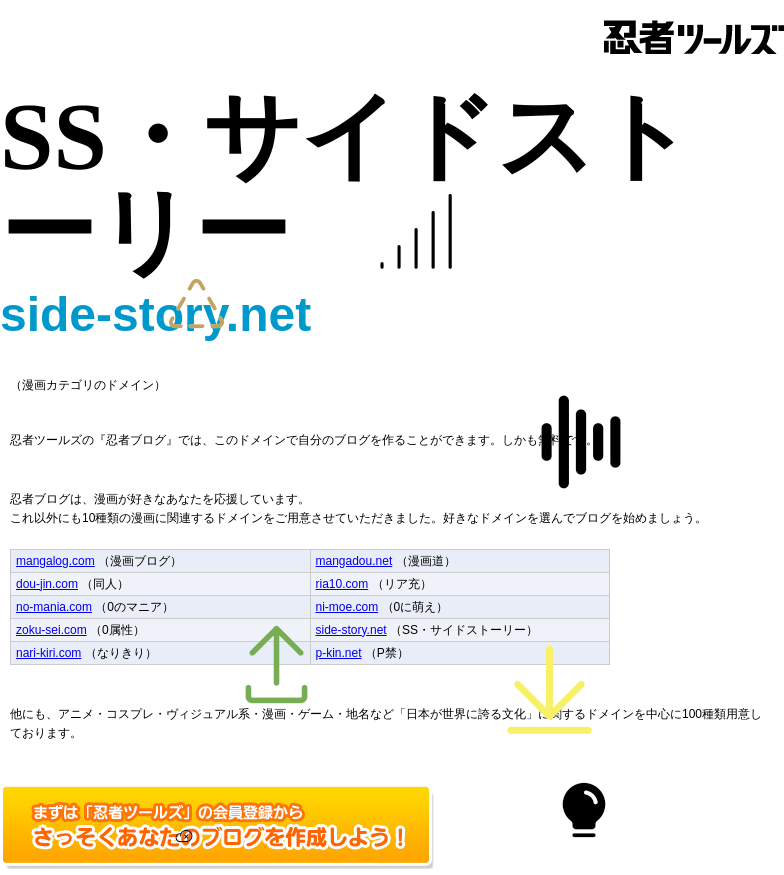 This screenshot has height=875, width=784. Describe the element at coordinates (584, 810) in the screenshot. I see `view tips or helpful suggestions` at that location.